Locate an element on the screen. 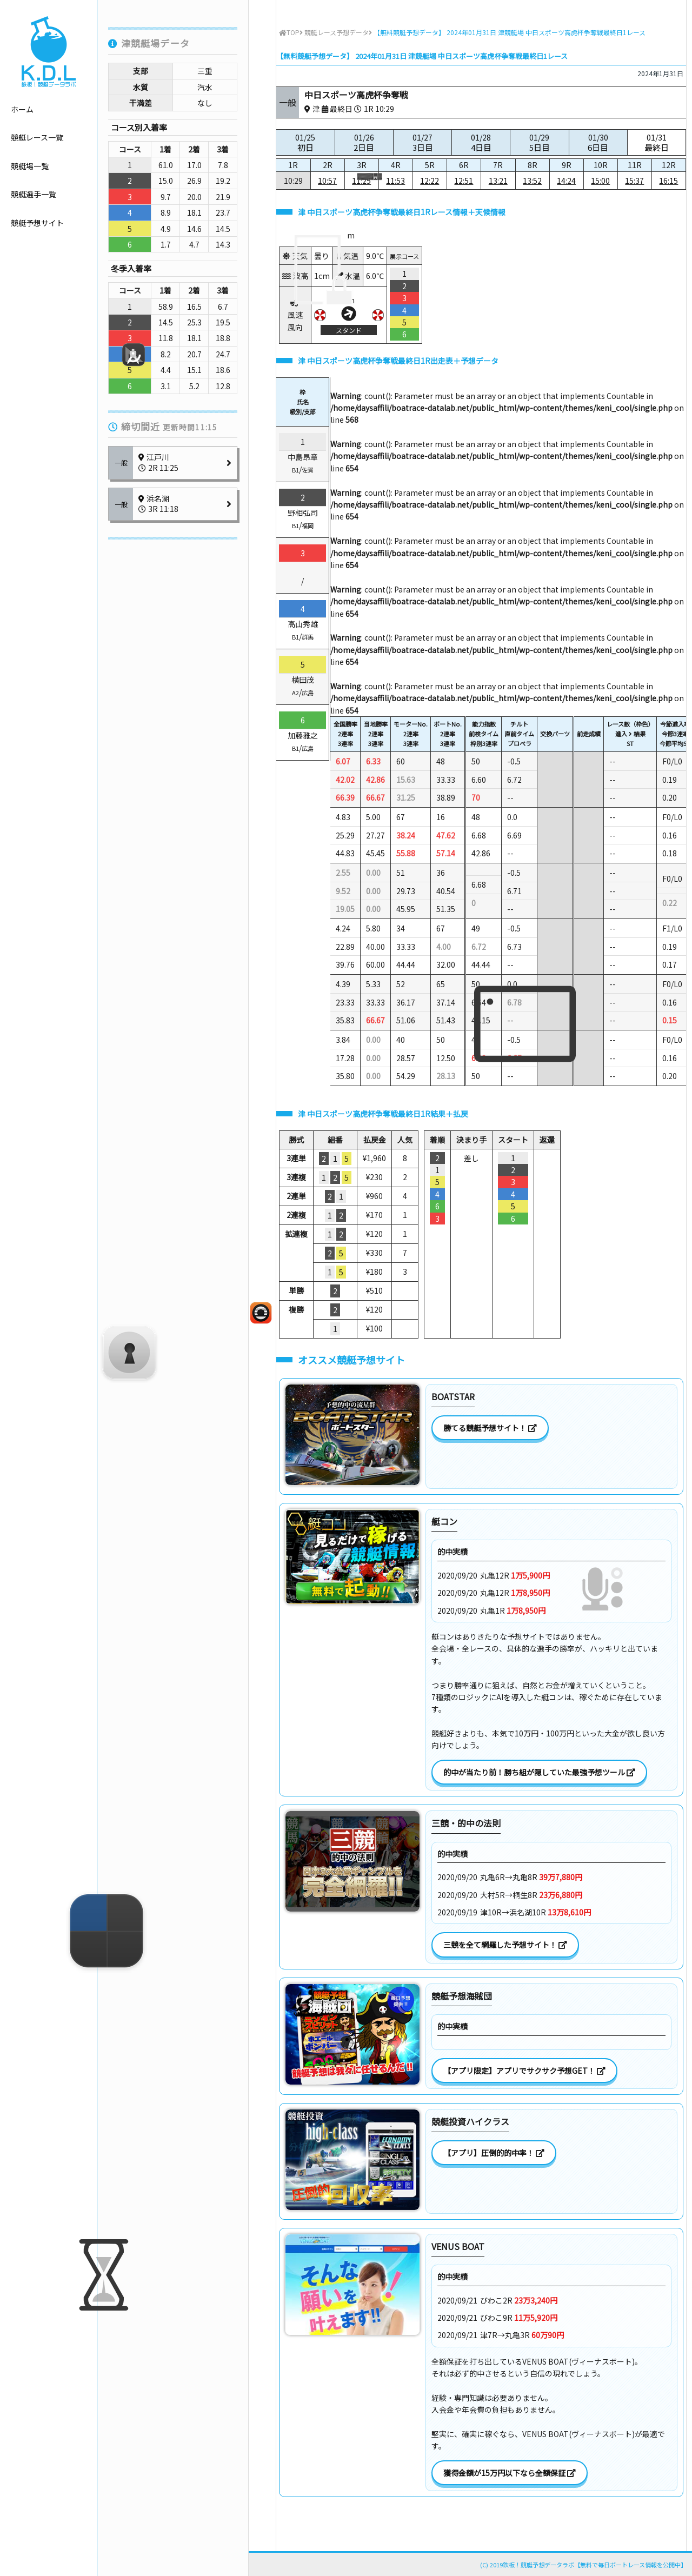  launch aperture desk job game is located at coordinates (261, 1313).